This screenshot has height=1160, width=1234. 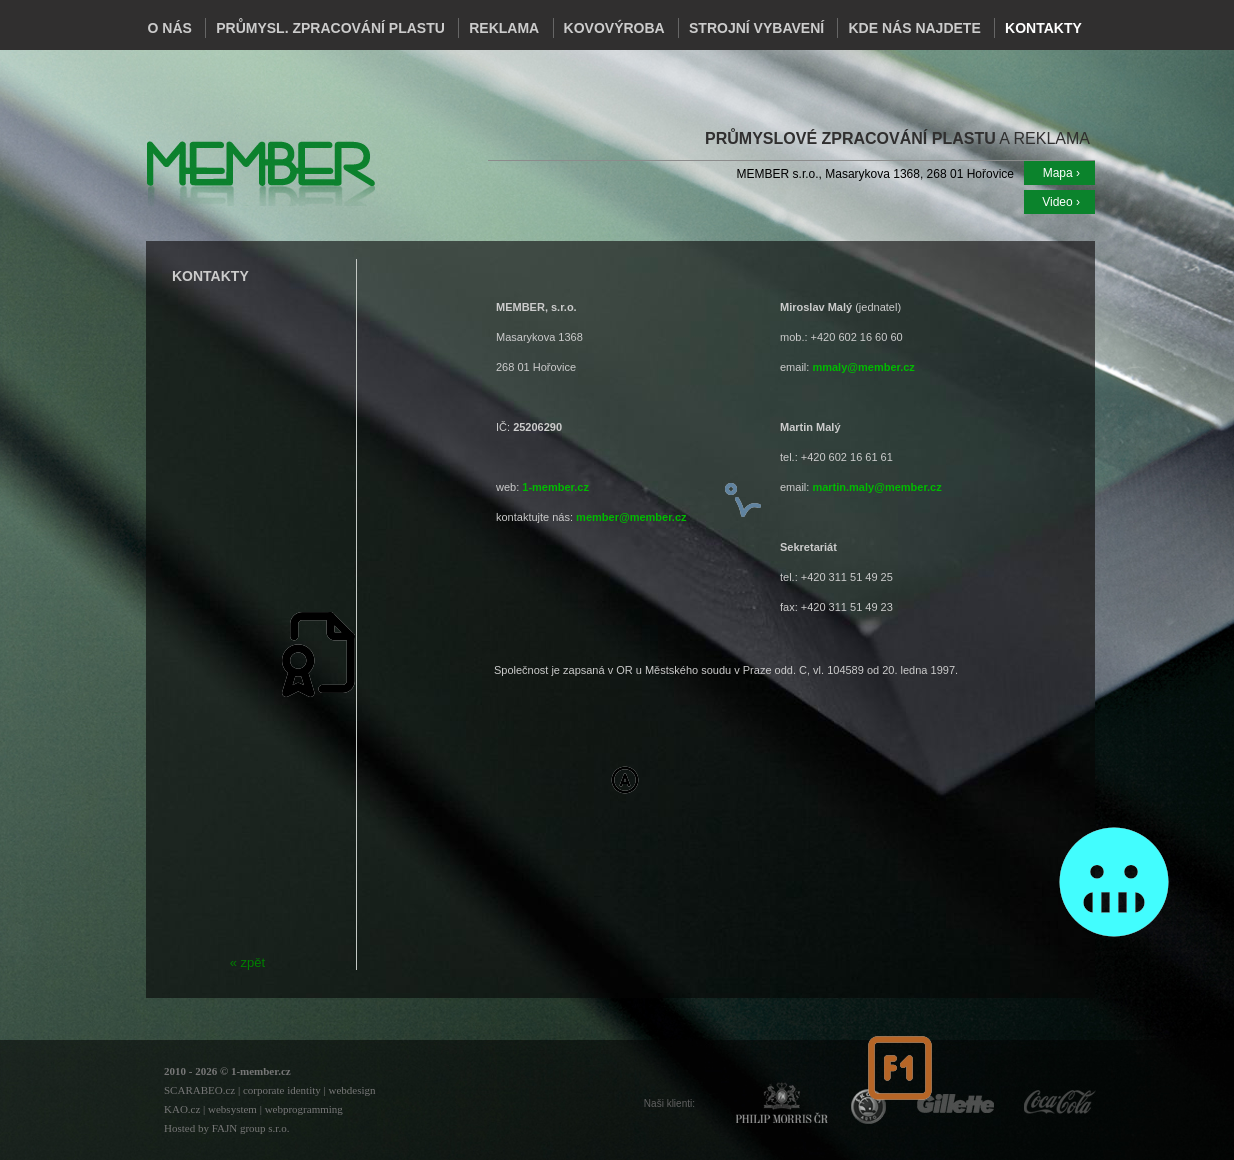 I want to click on view certified or verified document, so click(x=322, y=652).